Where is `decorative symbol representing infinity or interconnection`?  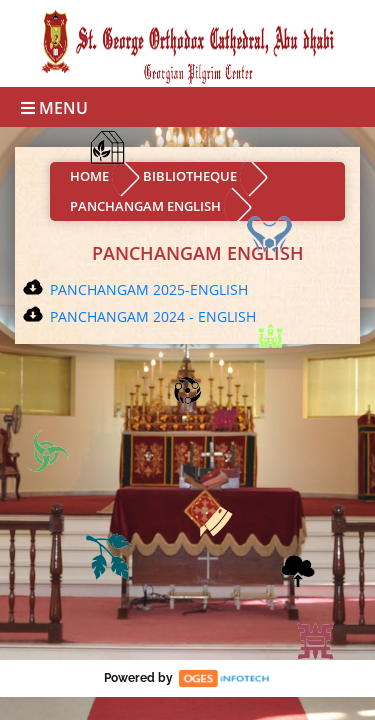 decorative symbol representing infinity or interconnection is located at coordinates (187, 390).